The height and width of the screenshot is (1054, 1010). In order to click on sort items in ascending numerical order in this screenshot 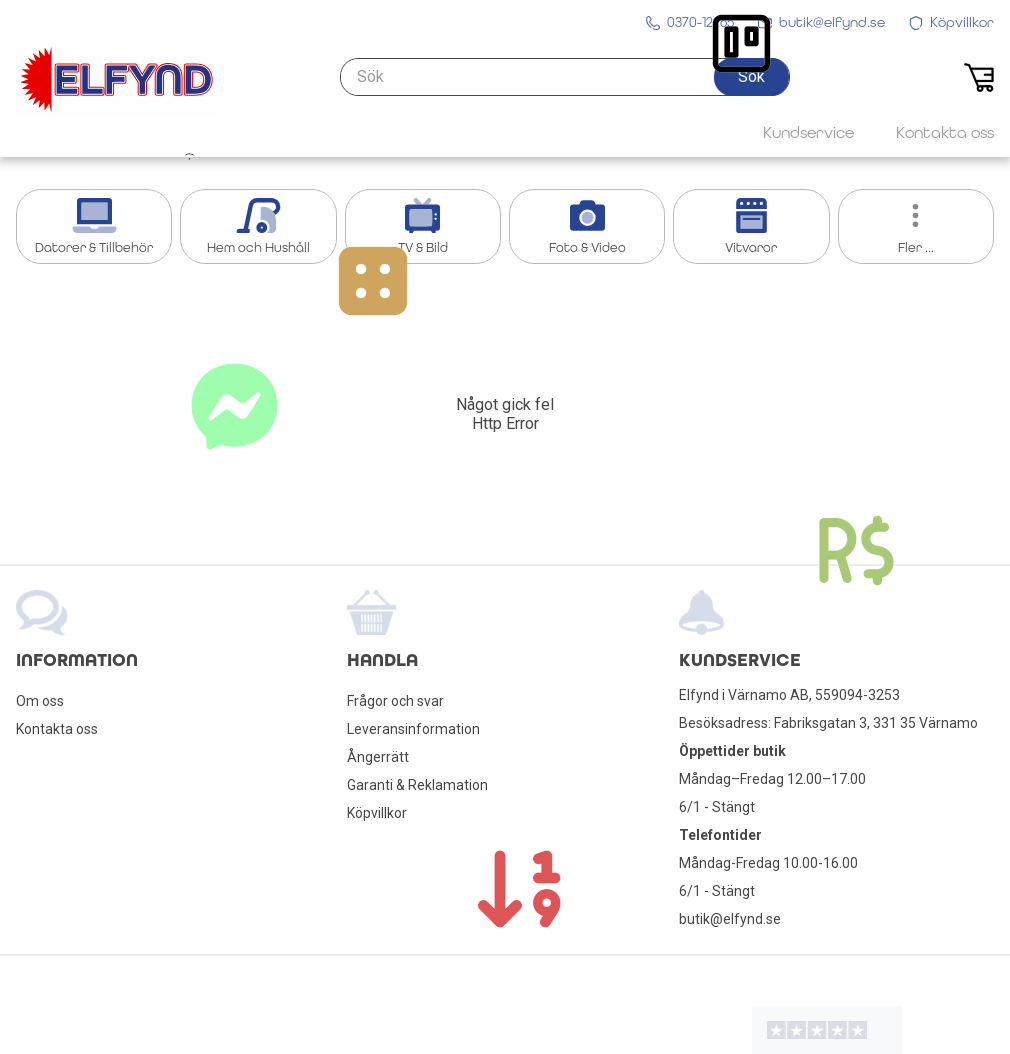, I will do `click(522, 889)`.